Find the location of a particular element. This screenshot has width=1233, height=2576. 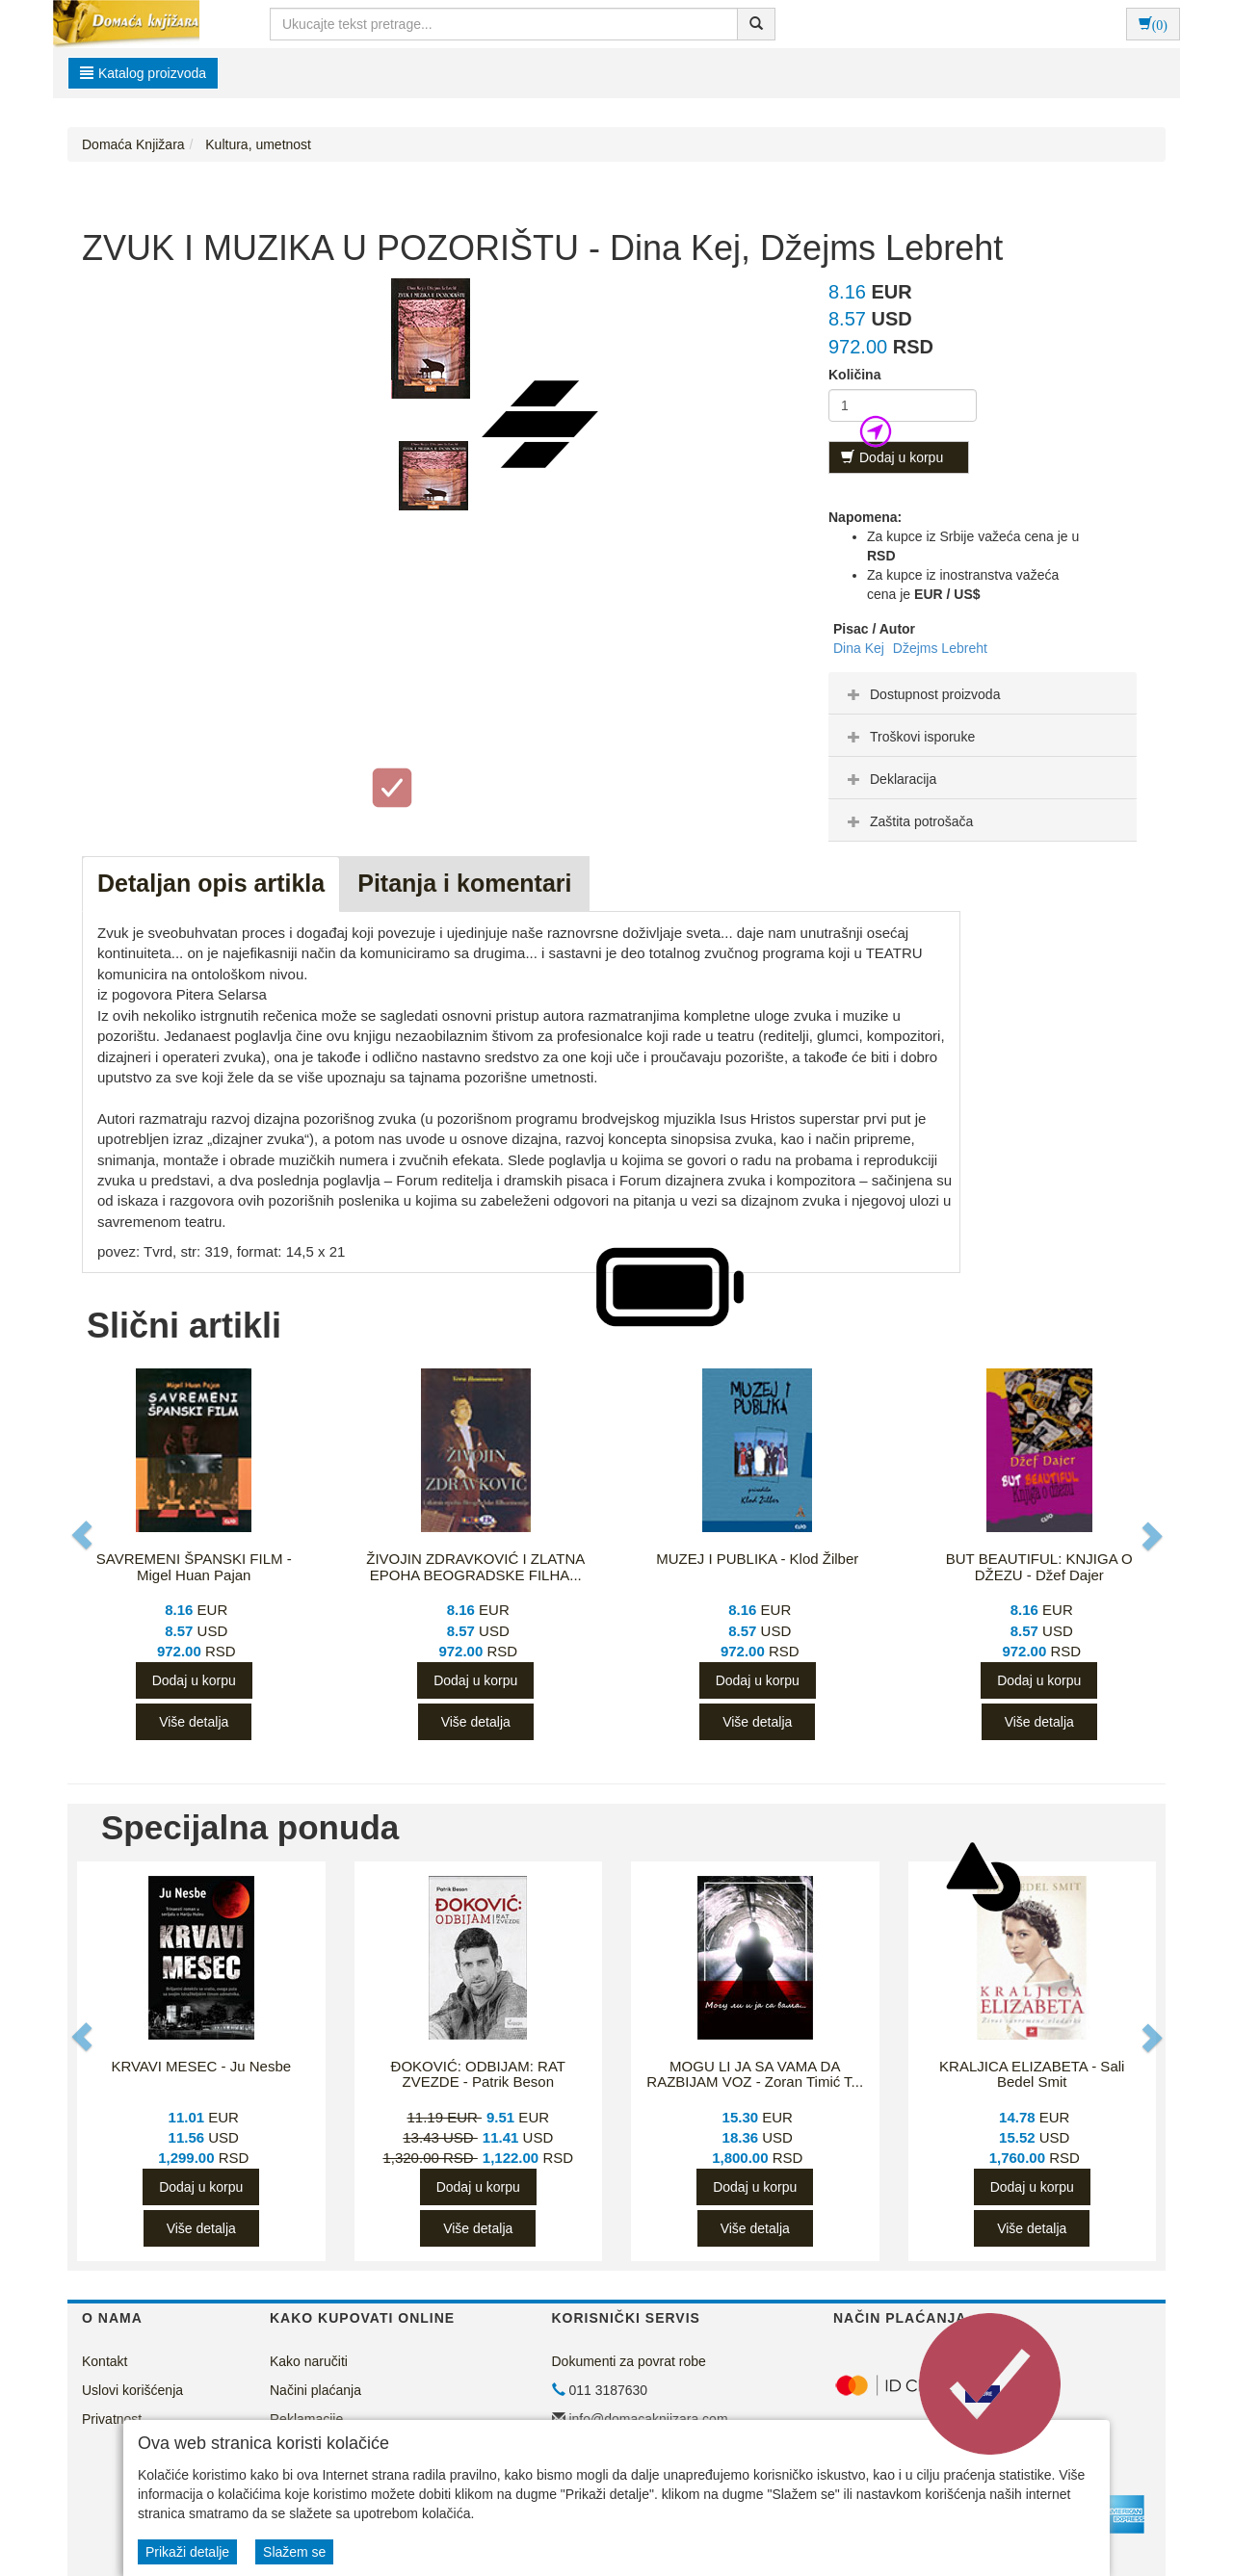

stencil framework logo is located at coordinates (539, 424).